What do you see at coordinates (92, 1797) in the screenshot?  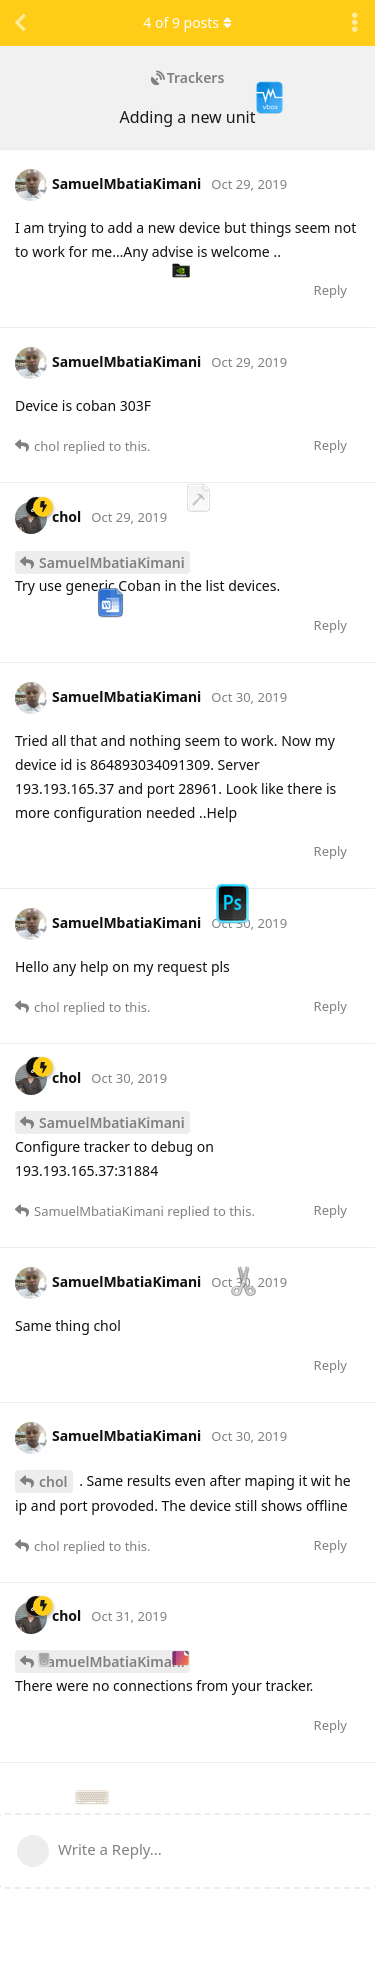 I see `connect a bluetooth keyboard` at bounding box center [92, 1797].